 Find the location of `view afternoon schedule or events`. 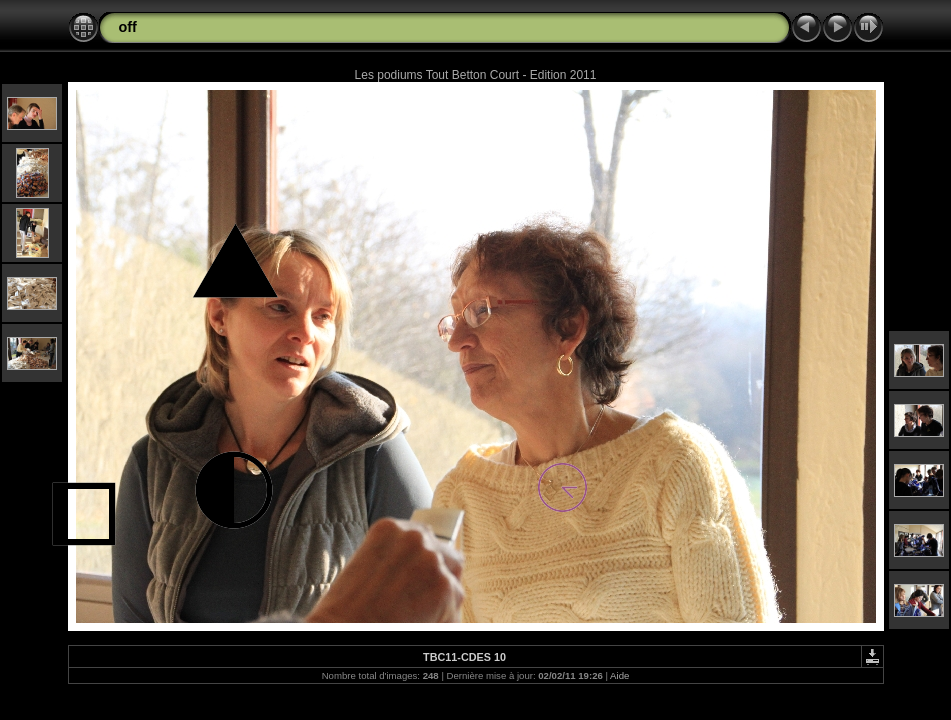

view afternoon schedule or events is located at coordinates (562, 487).